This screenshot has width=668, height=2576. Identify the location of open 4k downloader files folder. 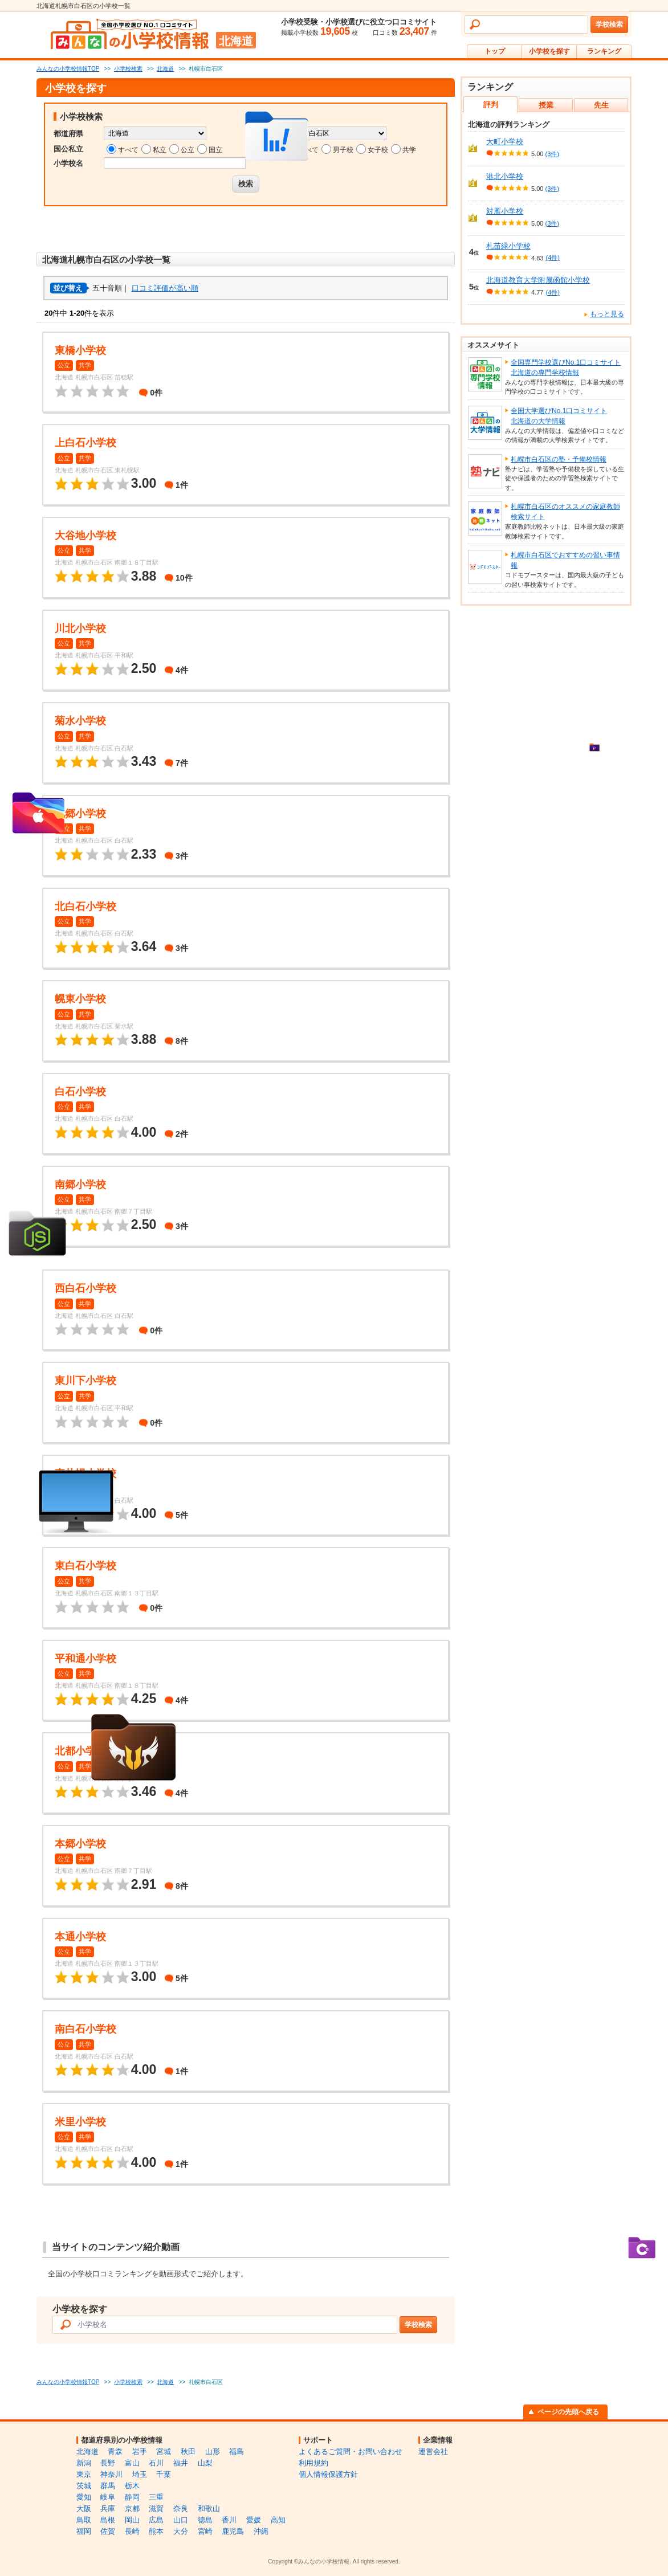
(276, 138).